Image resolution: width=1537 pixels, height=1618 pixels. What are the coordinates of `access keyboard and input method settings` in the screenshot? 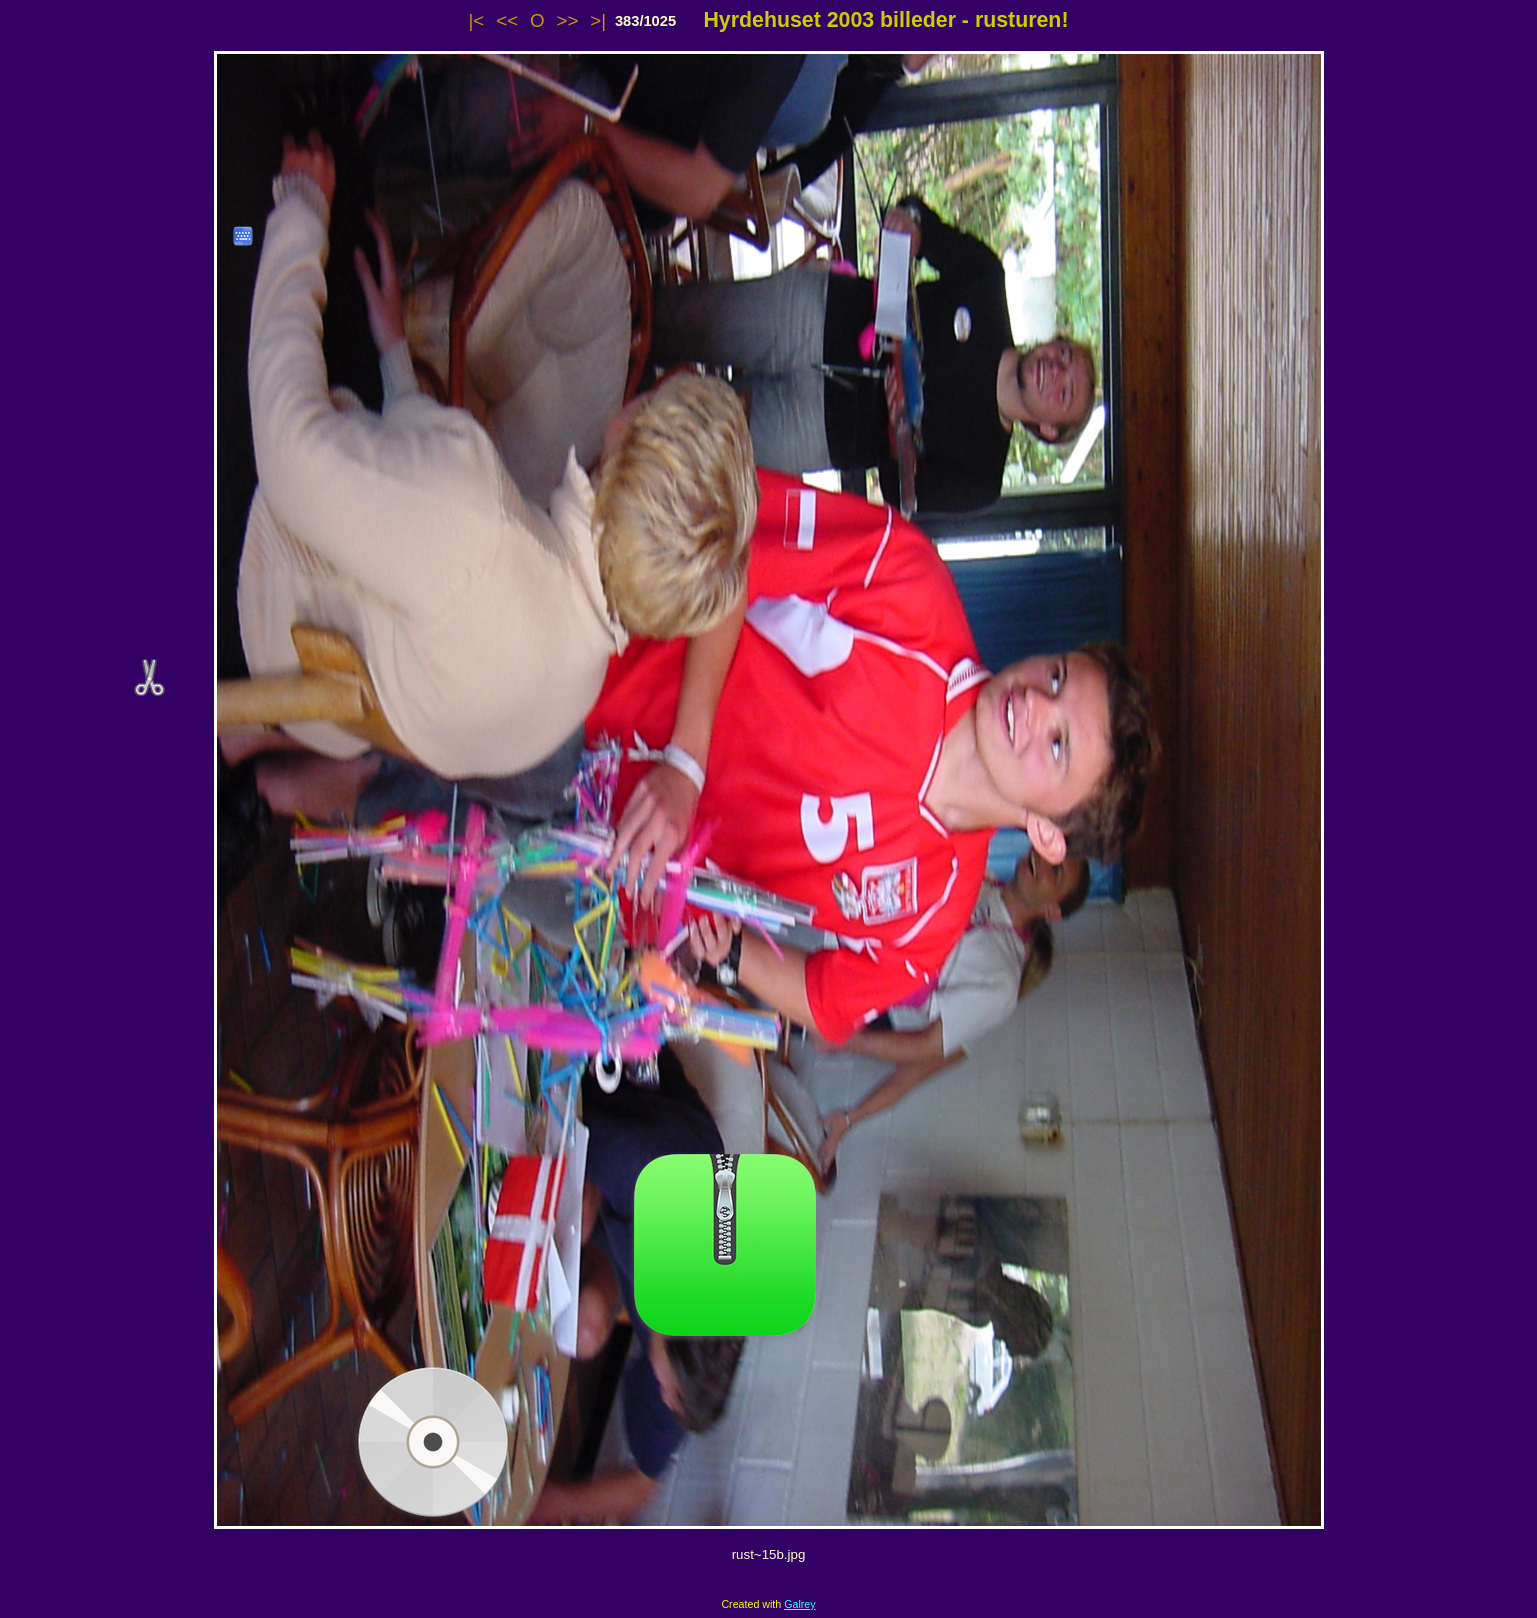 It's located at (243, 236).